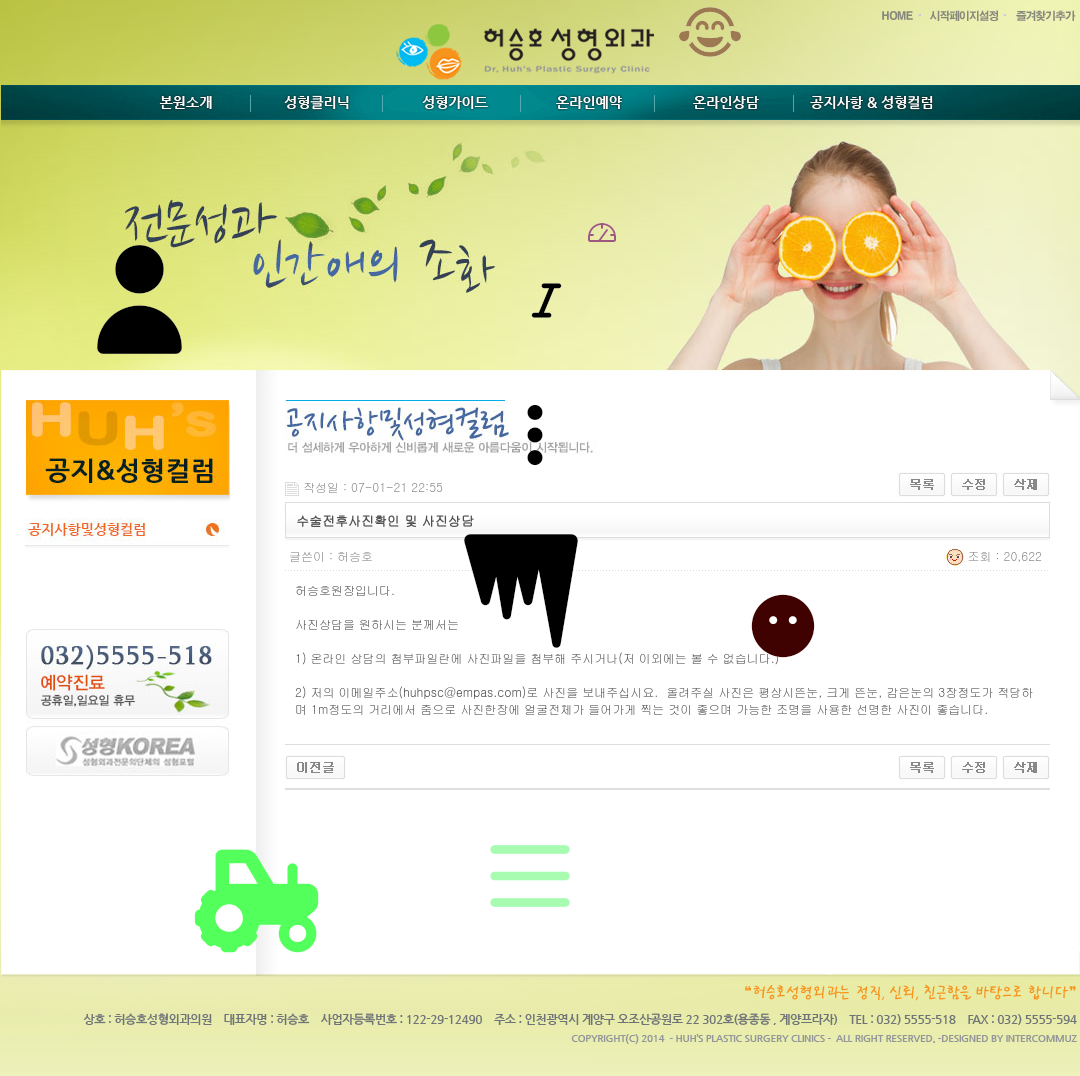  What do you see at coordinates (521, 591) in the screenshot?
I see `indicates freezing or cold weather conditions` at bounding box center [521, 591].